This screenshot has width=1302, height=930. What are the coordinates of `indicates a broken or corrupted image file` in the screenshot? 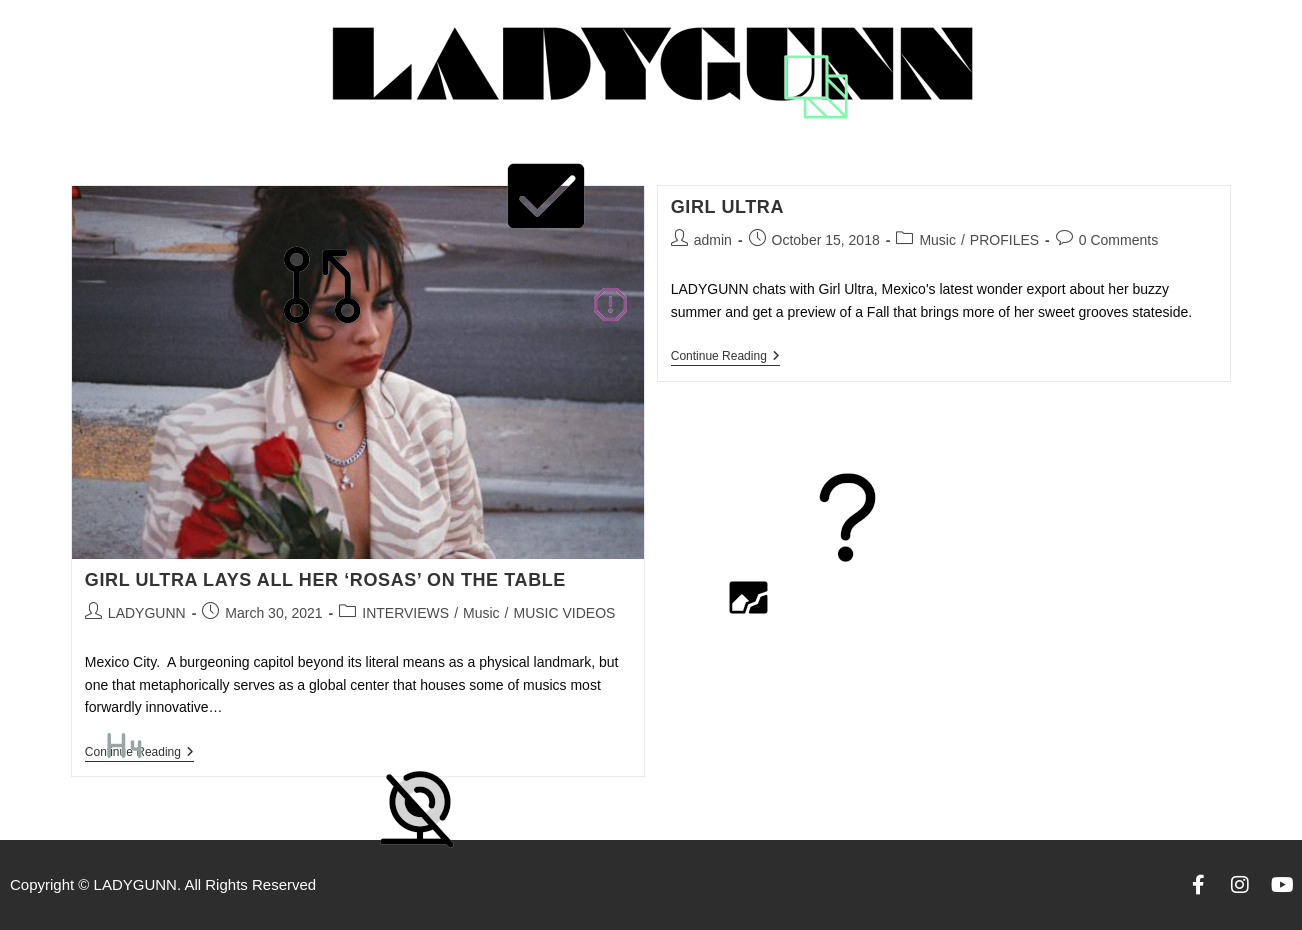 It's located at (748, 597).